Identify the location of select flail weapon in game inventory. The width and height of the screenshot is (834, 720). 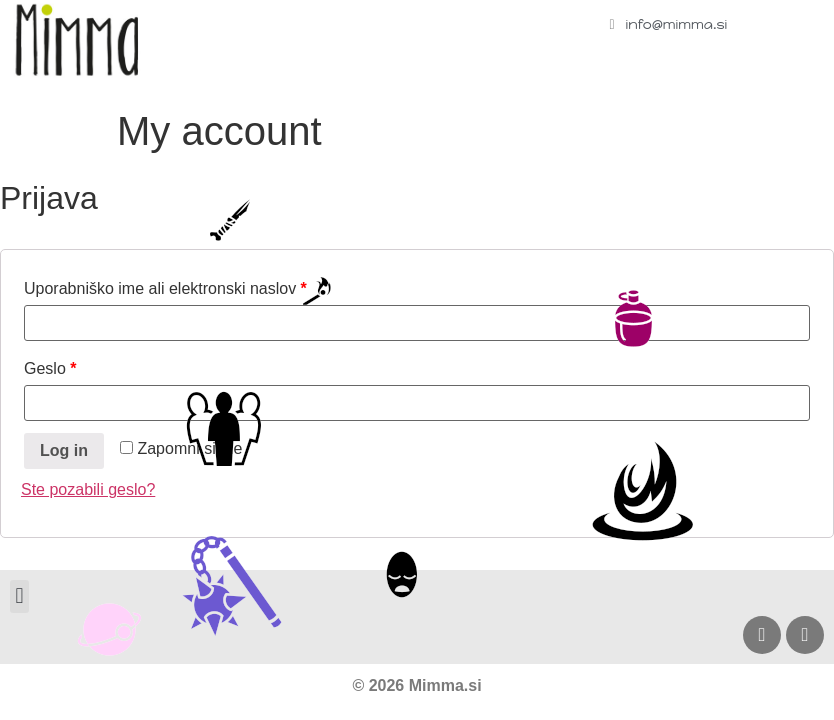
(232, 586).